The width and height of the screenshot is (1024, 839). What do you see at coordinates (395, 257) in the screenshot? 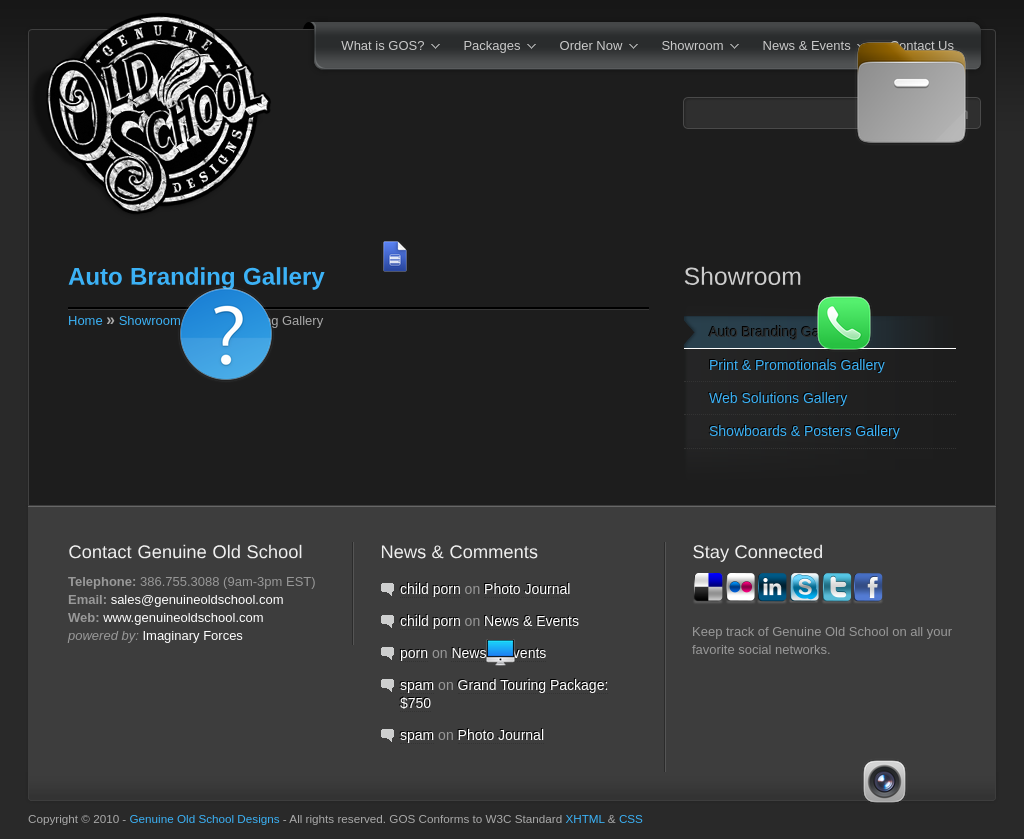
I see `SMB network workgroup file type` at bounding box center [395, 257].